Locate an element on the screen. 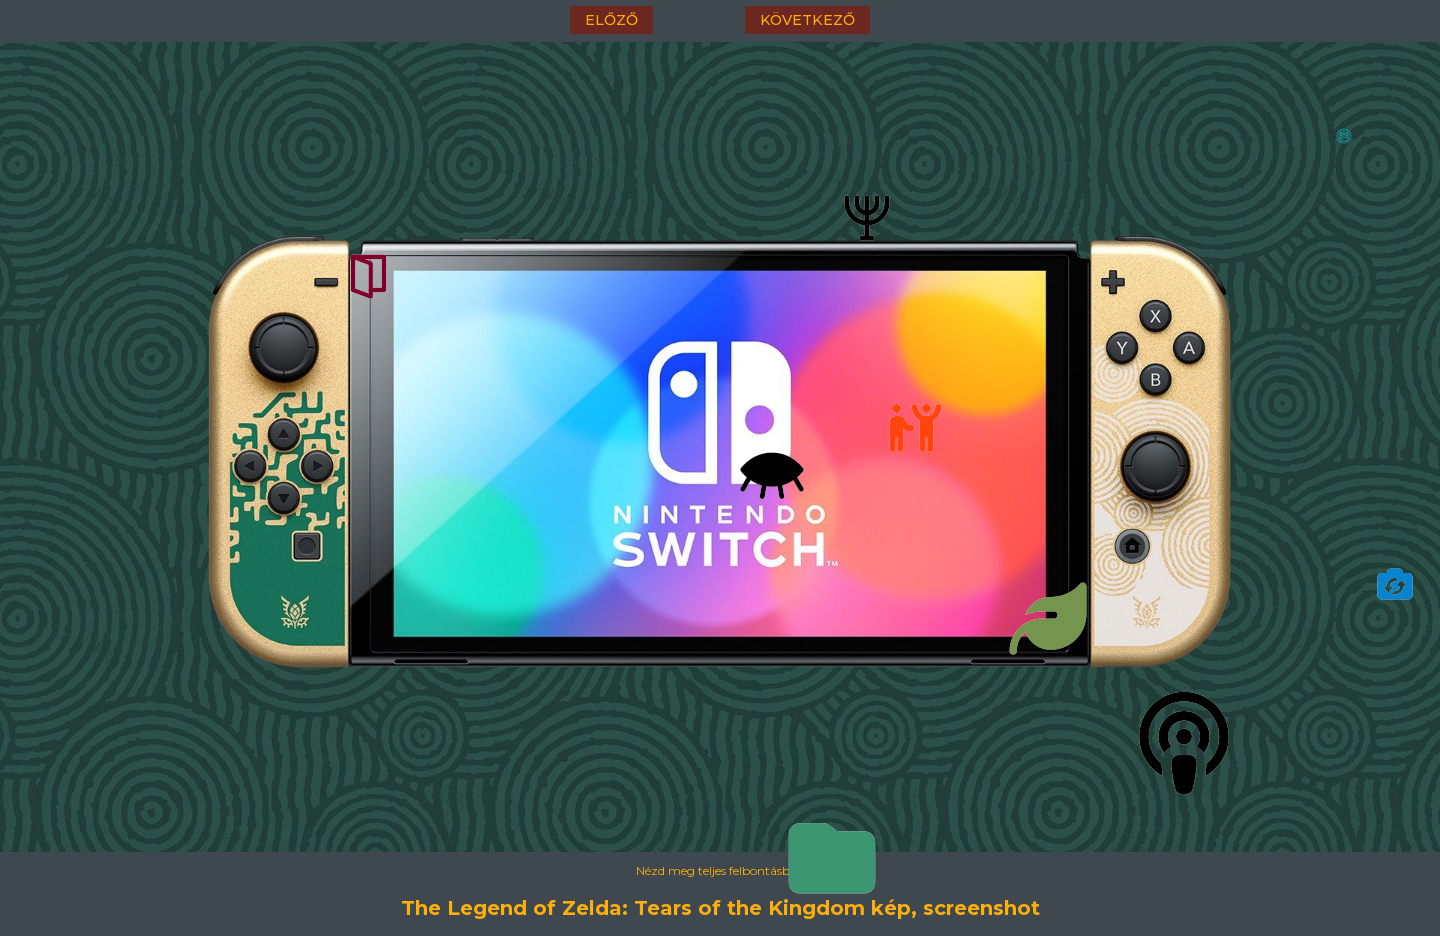 The image size is (1440, 936). indicates eco-friendly or sustainable option is located at coordinates (1048, 621).